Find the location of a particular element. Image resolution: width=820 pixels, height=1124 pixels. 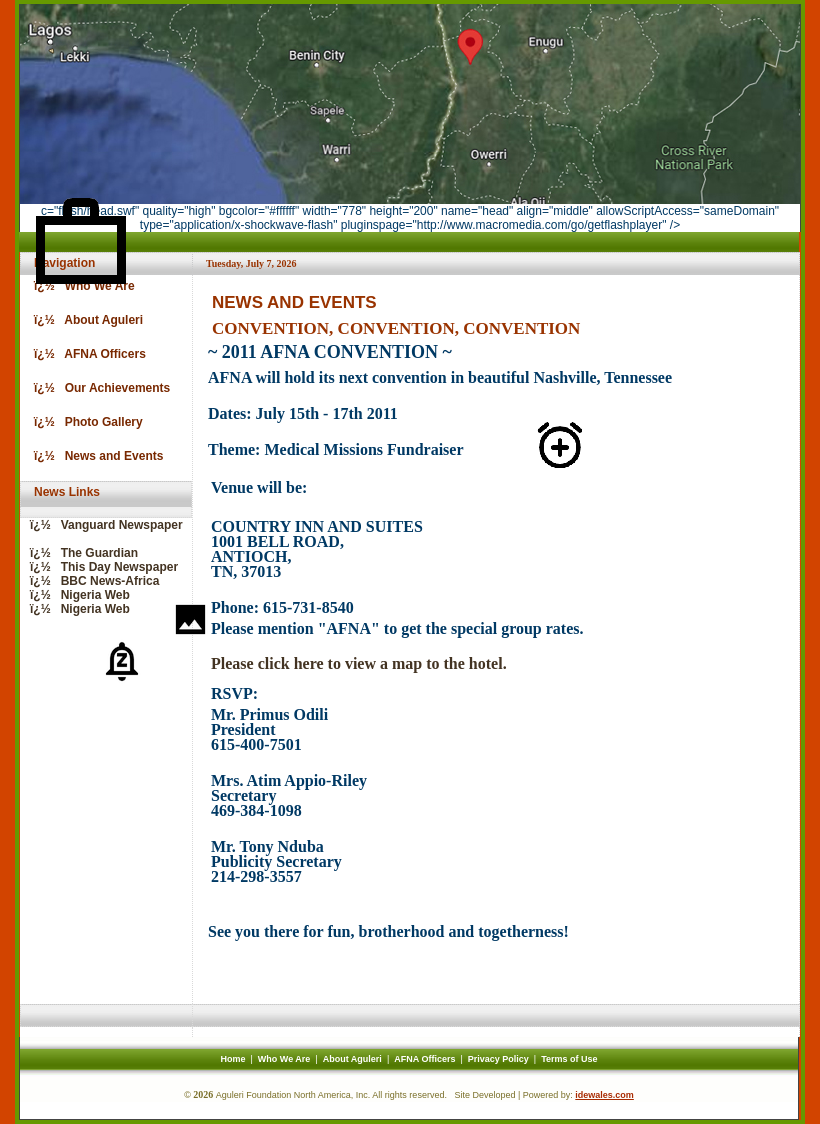

notifications are currently snoozed is located at coordinates (122, 661).